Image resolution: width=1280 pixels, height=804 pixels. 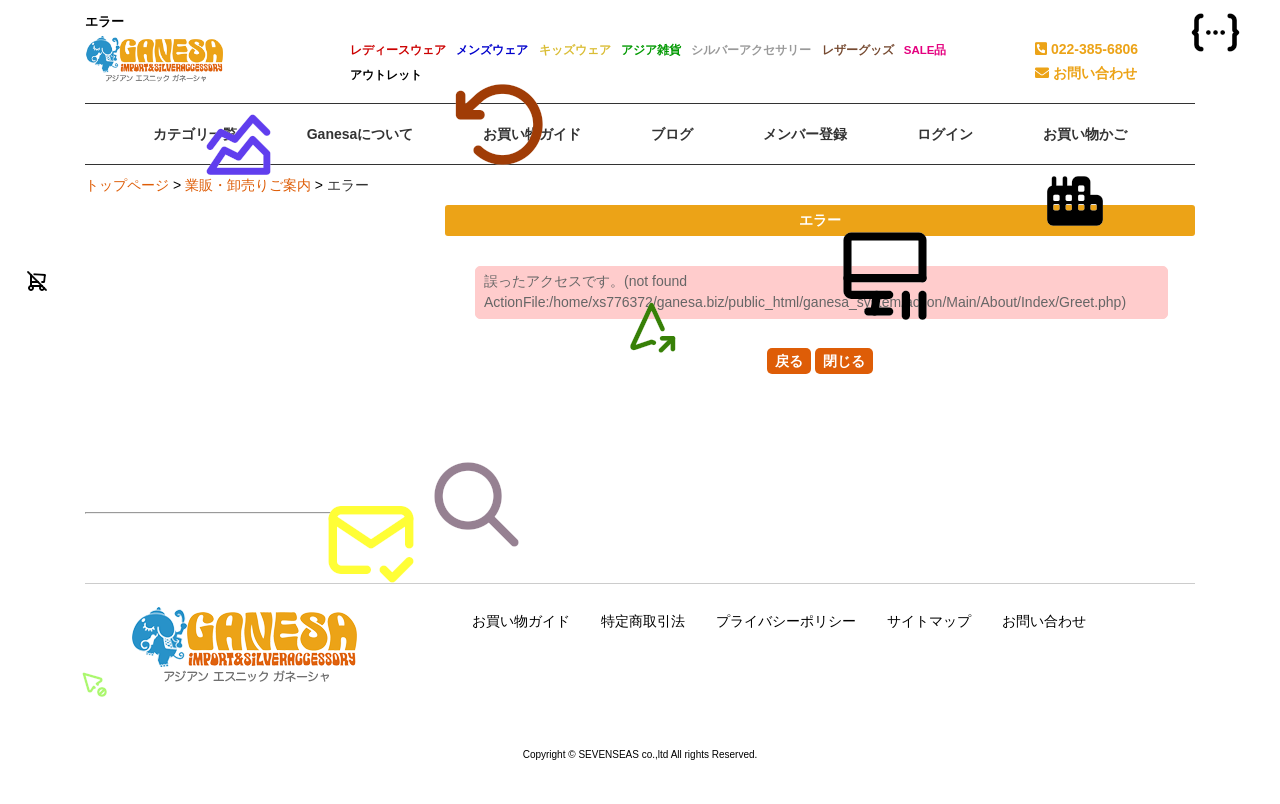 What do you see at coordinates (476, 504) in the screenshot?
I see `search for content or items` at bounding box center [476, 504].